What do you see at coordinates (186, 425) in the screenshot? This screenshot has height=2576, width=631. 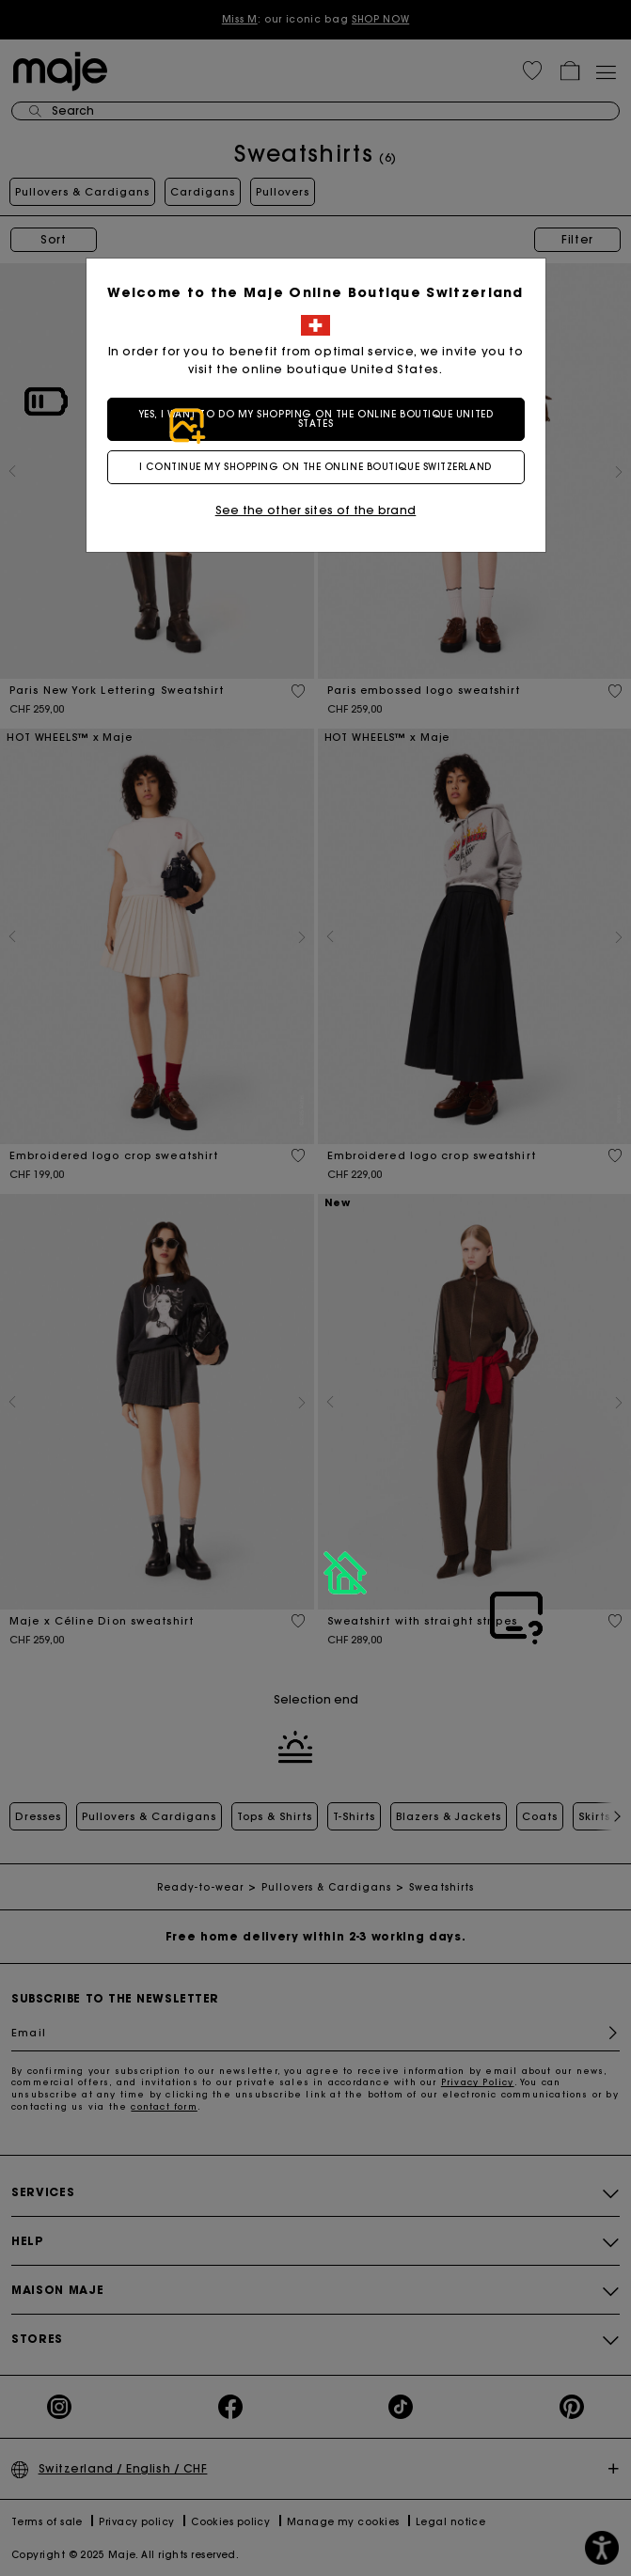 I see `add a new photo` at bounding box center [186, 425].